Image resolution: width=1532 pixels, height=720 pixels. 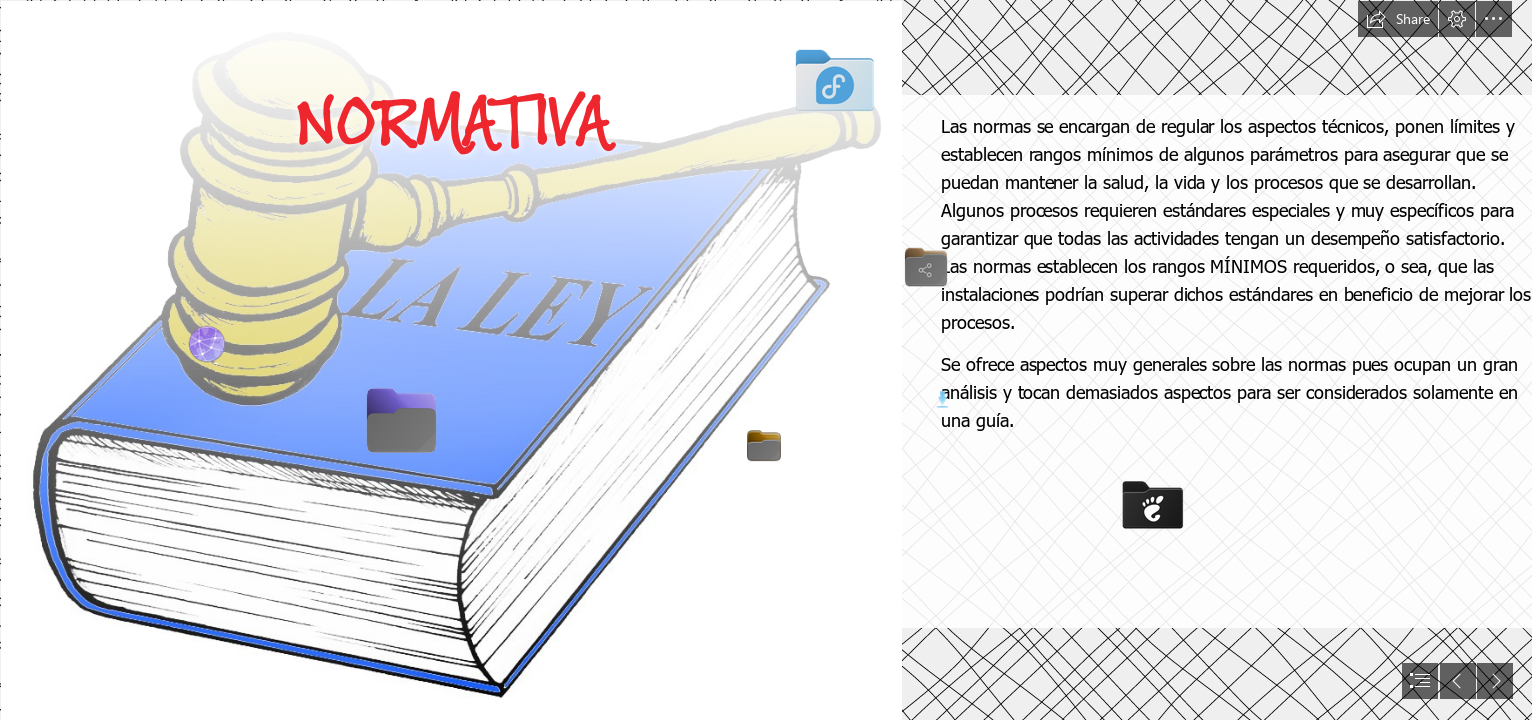 I want to click on indicates an open or currently accessed folder, so click(x=764, y=445).